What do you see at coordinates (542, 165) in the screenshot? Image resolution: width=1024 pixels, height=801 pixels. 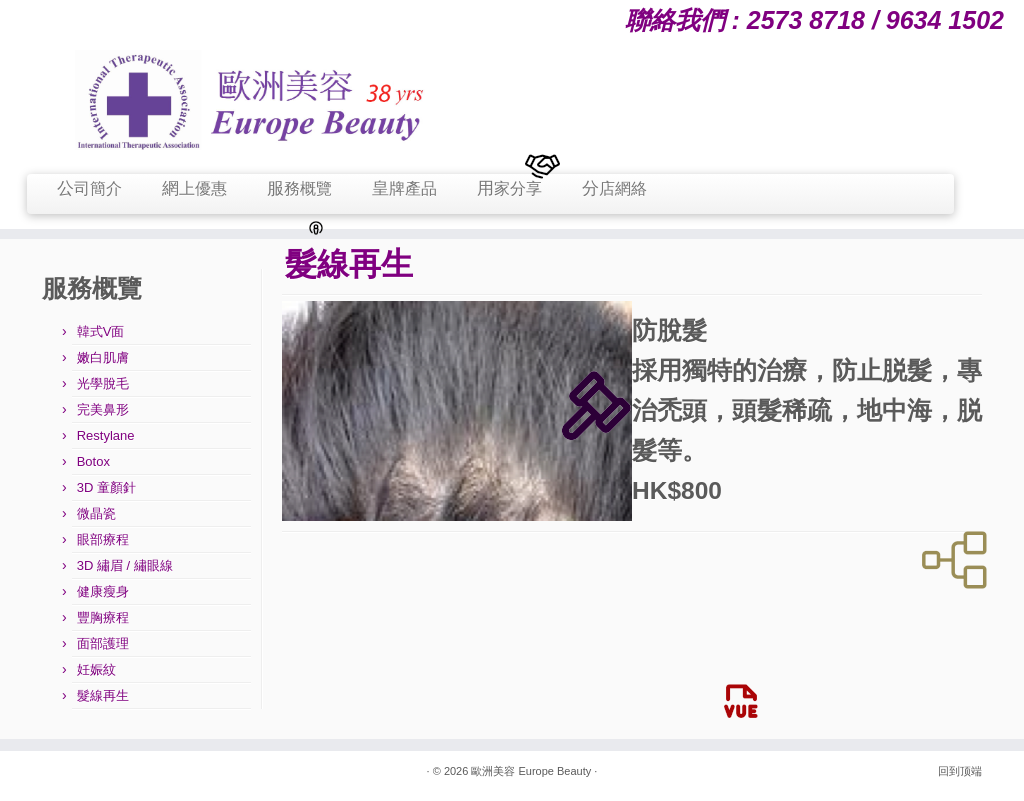 I see `indicates a partnership or collaboration feature` at bounding box center [542, 165].